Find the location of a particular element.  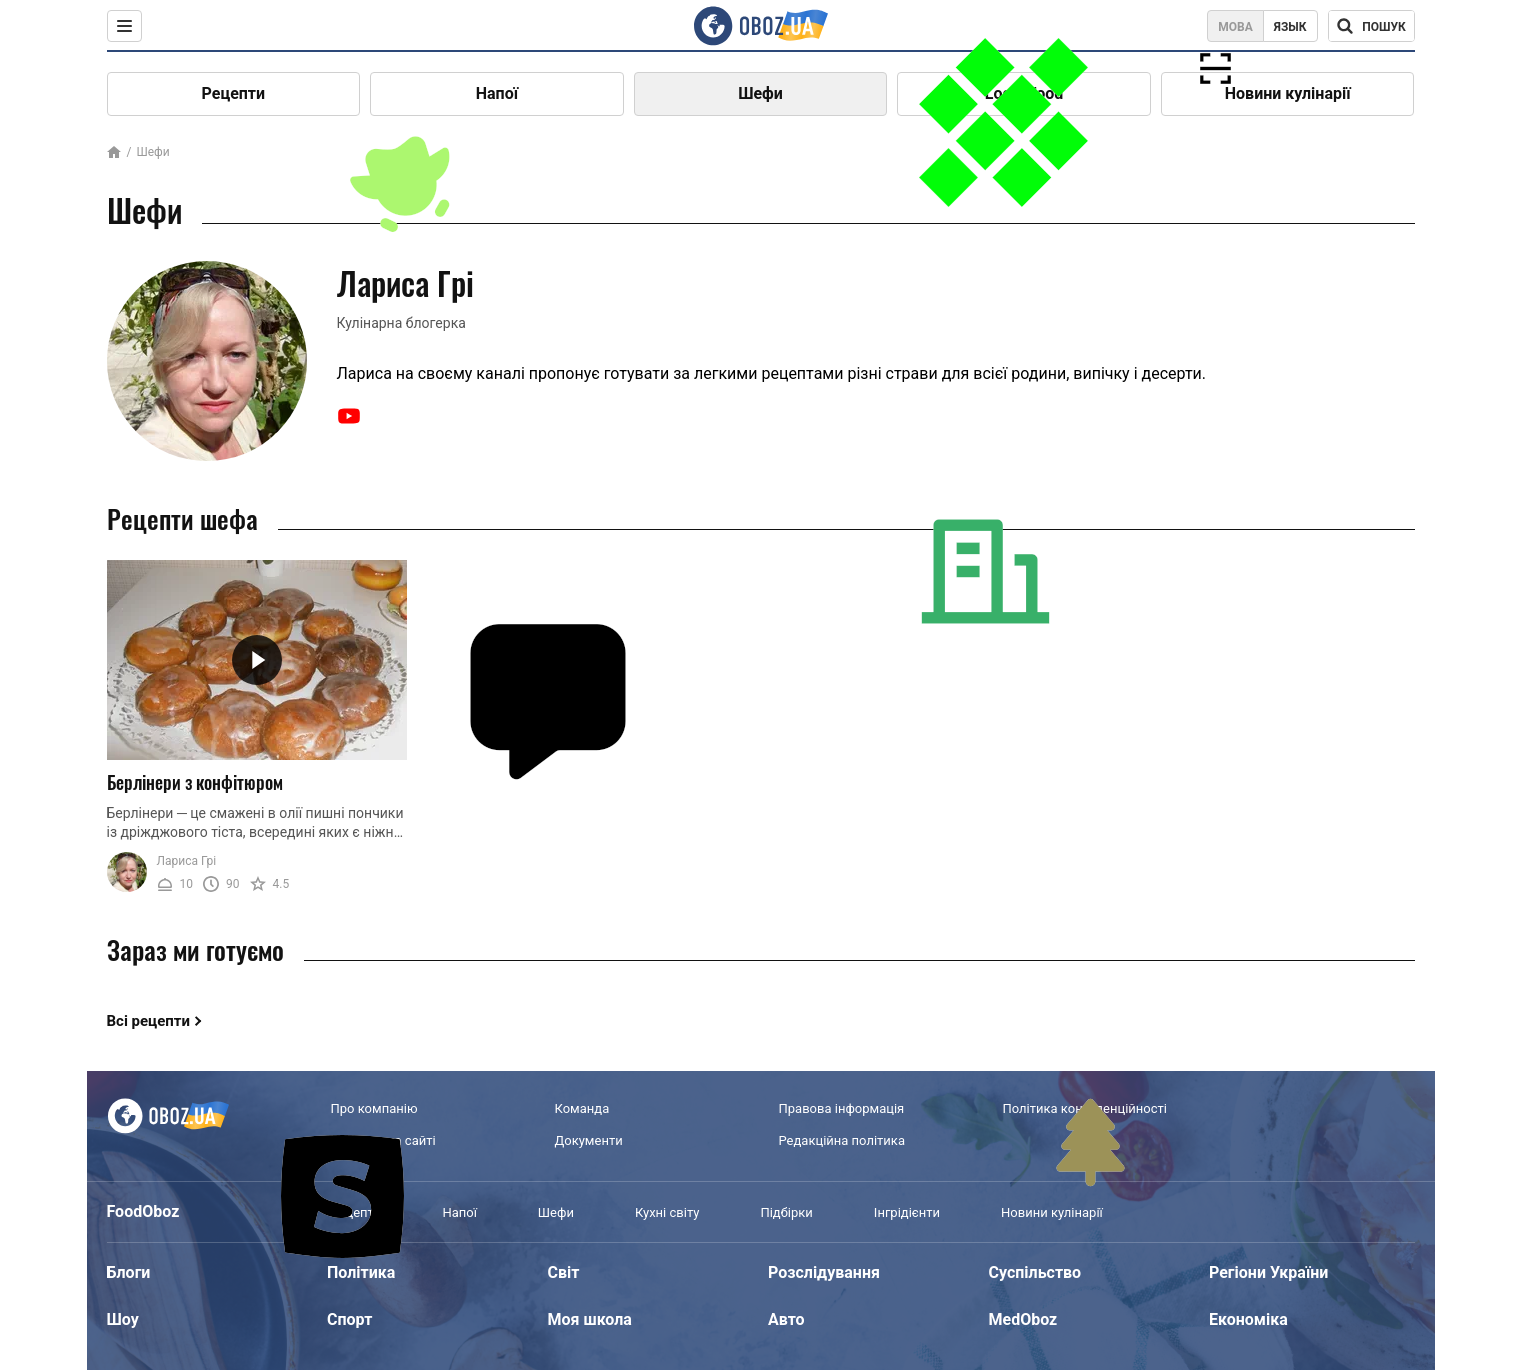

open the Sellfy e-commerce platform is located at coordinates (342, 1196).